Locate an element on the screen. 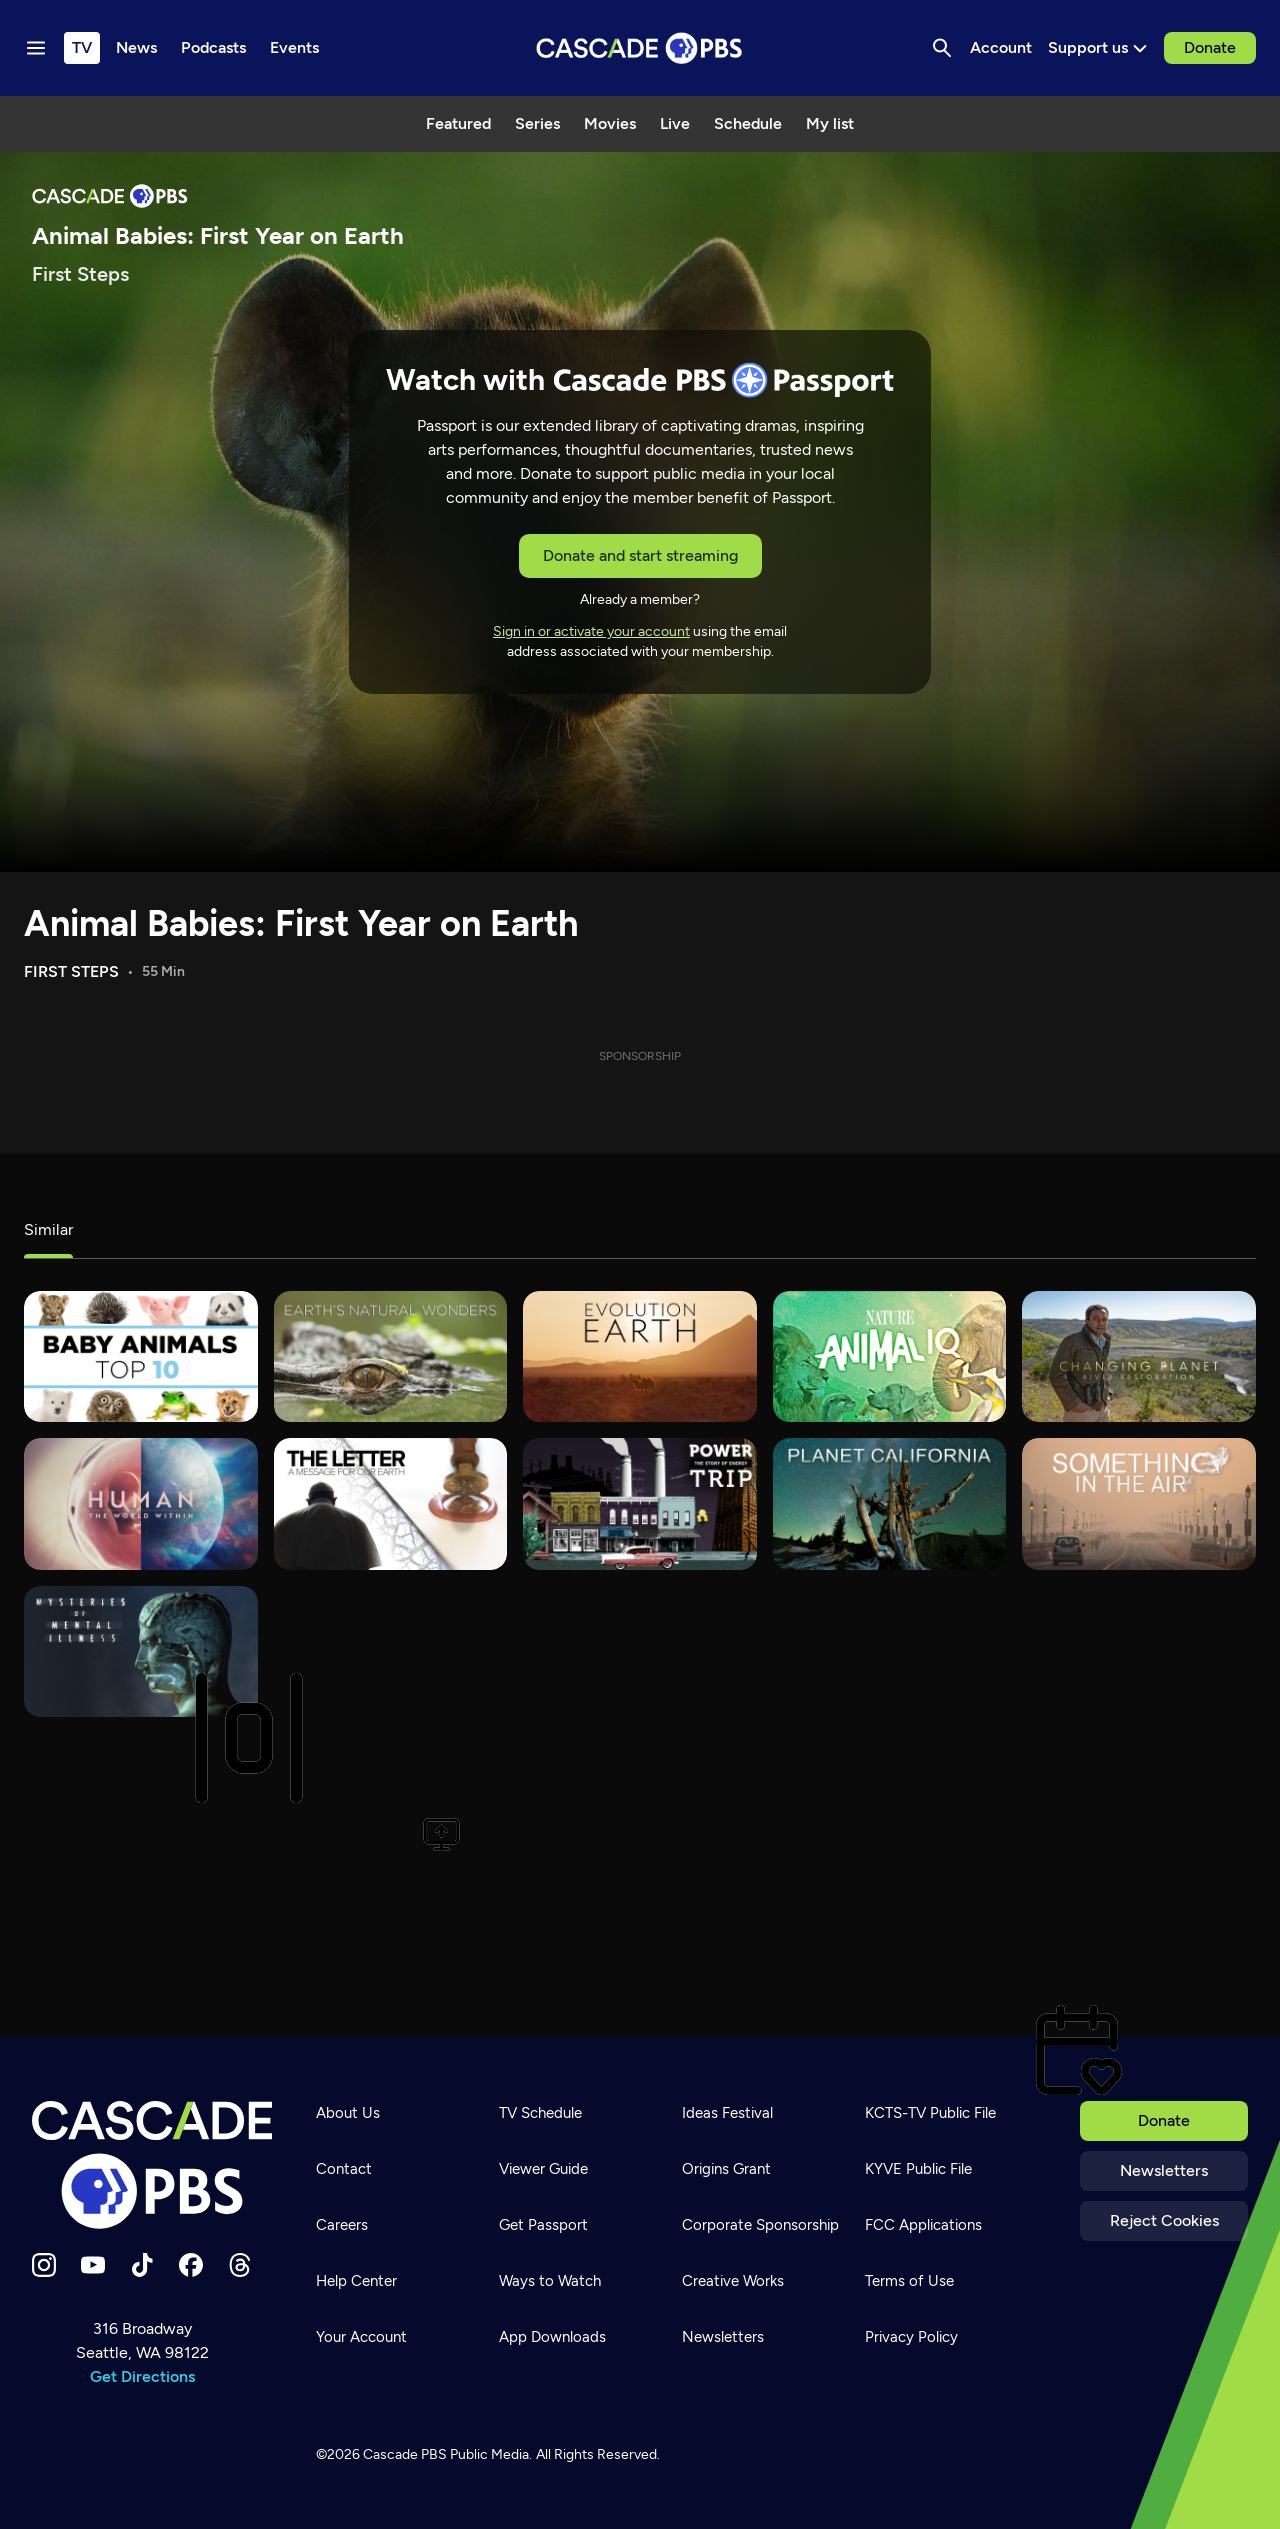 Image resolution: width=1280 pixels, height=2529 pixels. upload file to display or screen is located at coordinates (441, 1834).